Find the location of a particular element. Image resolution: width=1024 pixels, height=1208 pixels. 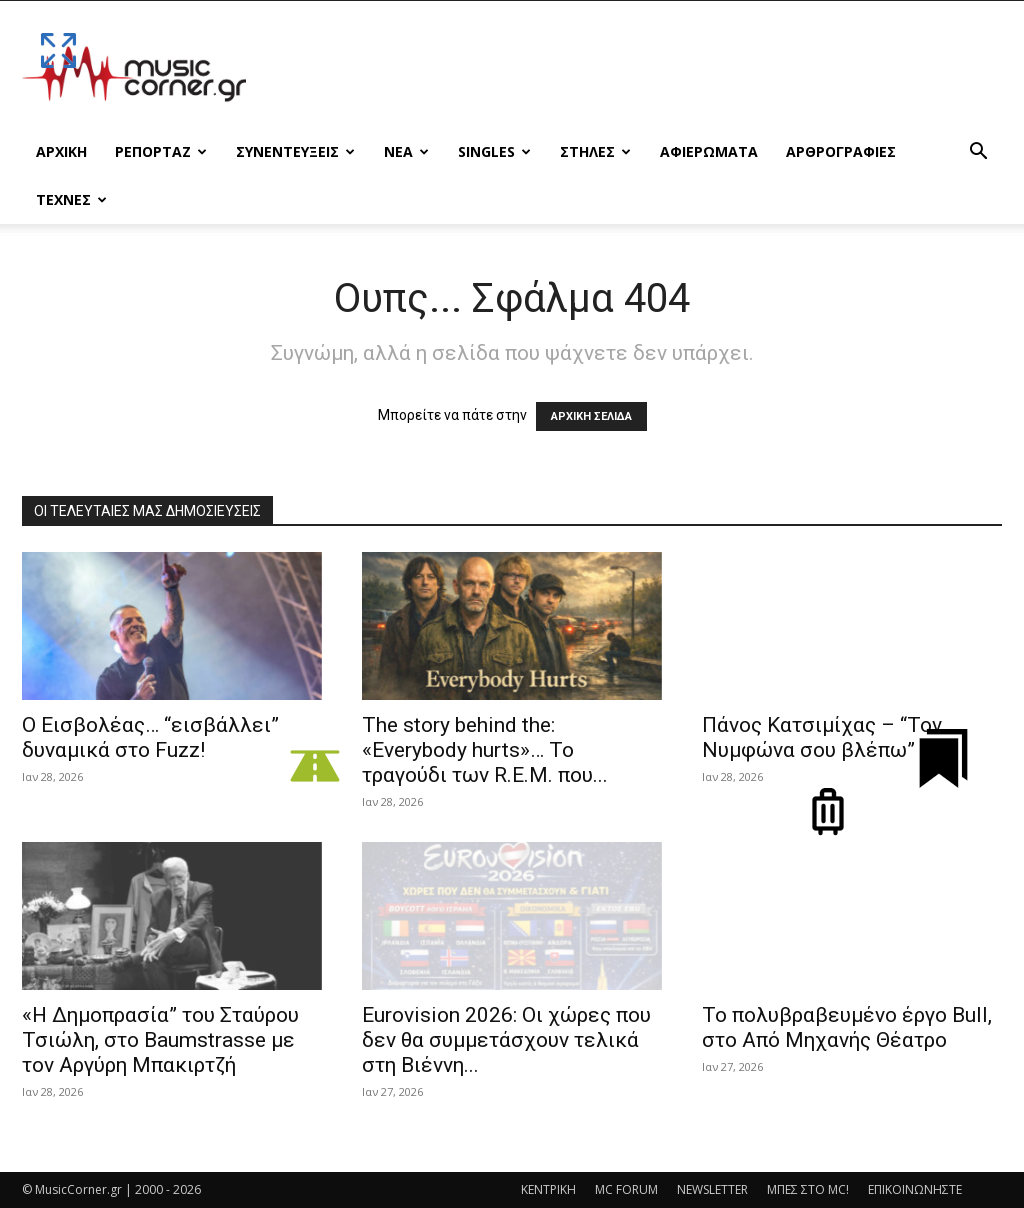

view directions or navigation is located at coordinates (315, 766).